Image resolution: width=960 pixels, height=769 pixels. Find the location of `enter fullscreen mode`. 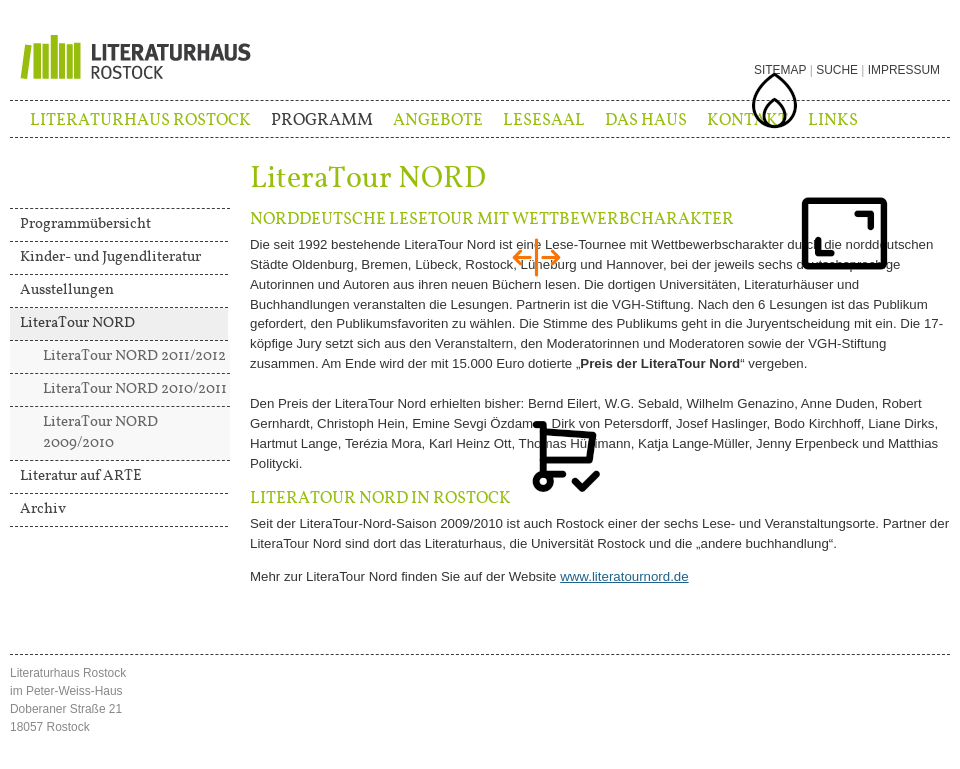

enter fullscreen mode is located at coordinates (844, 233).